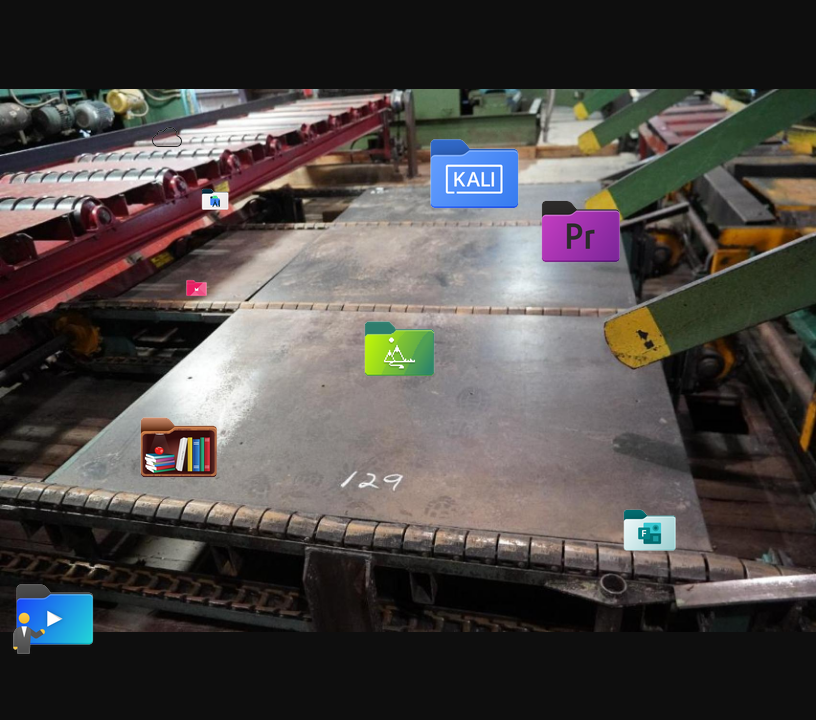 The height and width of the screenshot is (720, 816). Describe the element at coordinates (215, 200) in the screenshot. I see `open android studio projects folder` at that location.